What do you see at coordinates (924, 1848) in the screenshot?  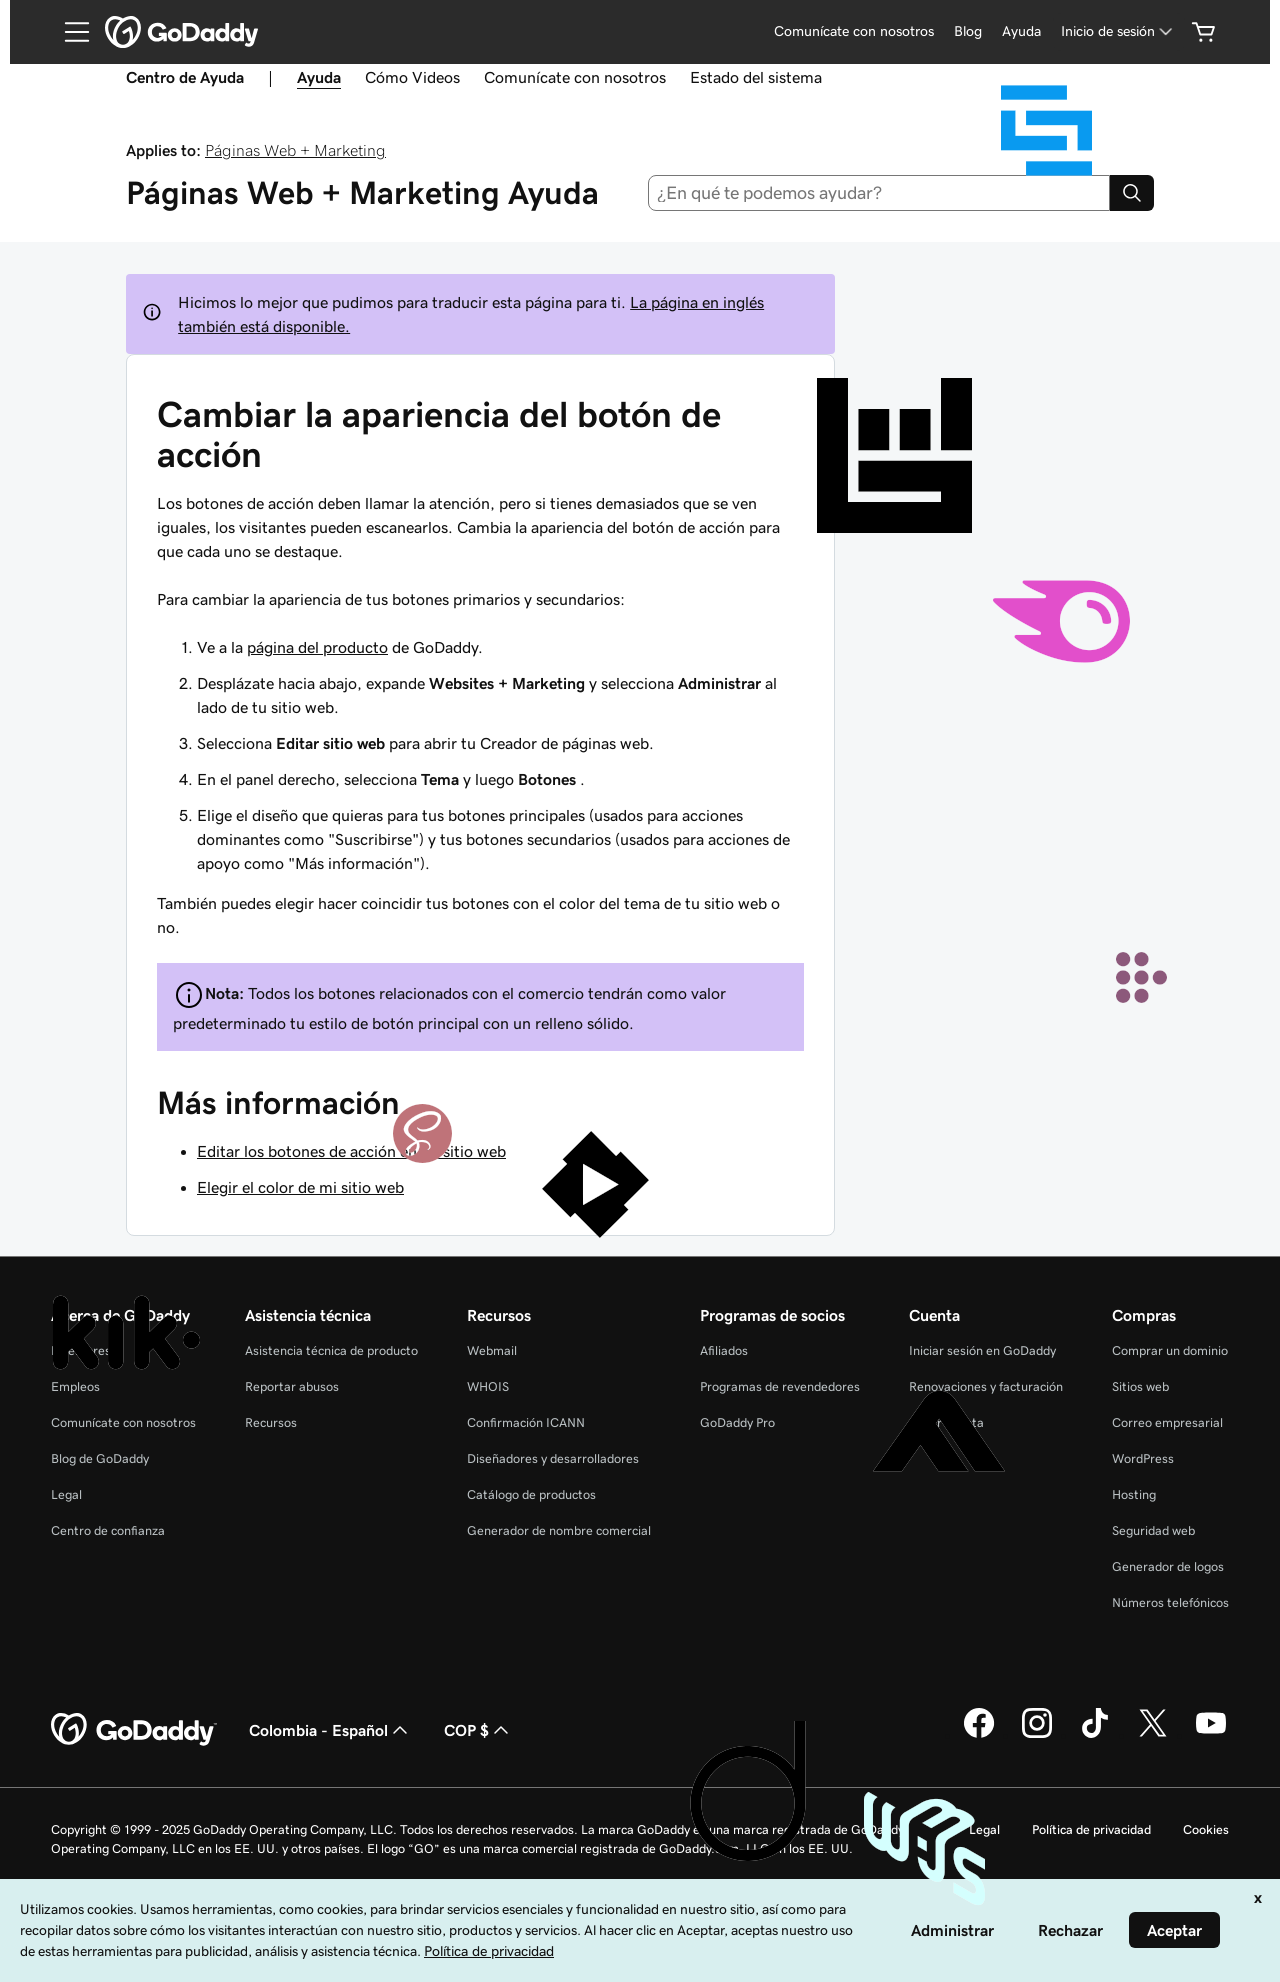 I see `web3.js library or project branding` at bounding box center [924, 1848].